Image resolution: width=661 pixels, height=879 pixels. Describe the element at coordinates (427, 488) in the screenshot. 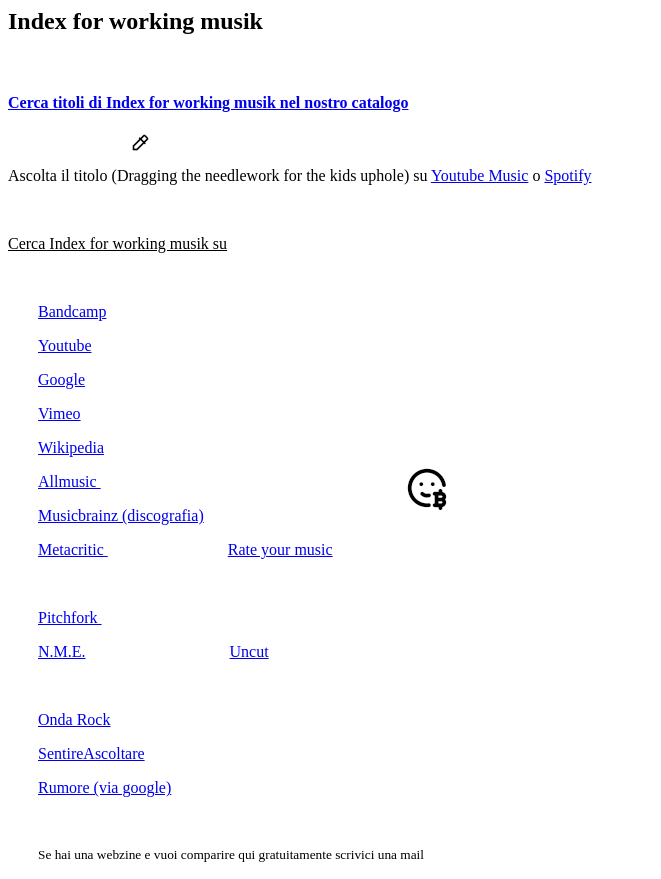

I see `view bitcoin wallet mood or status` at that location.